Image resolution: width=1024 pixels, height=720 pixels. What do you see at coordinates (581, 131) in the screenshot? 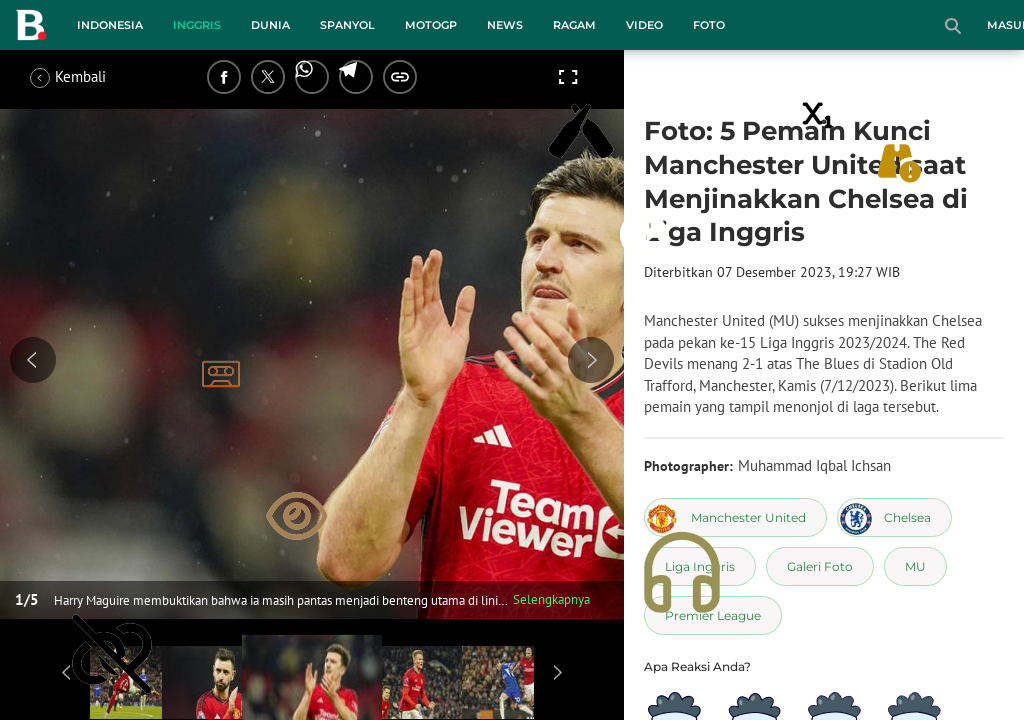
I see `open the Untappd app` at bounding box center [581, 131].